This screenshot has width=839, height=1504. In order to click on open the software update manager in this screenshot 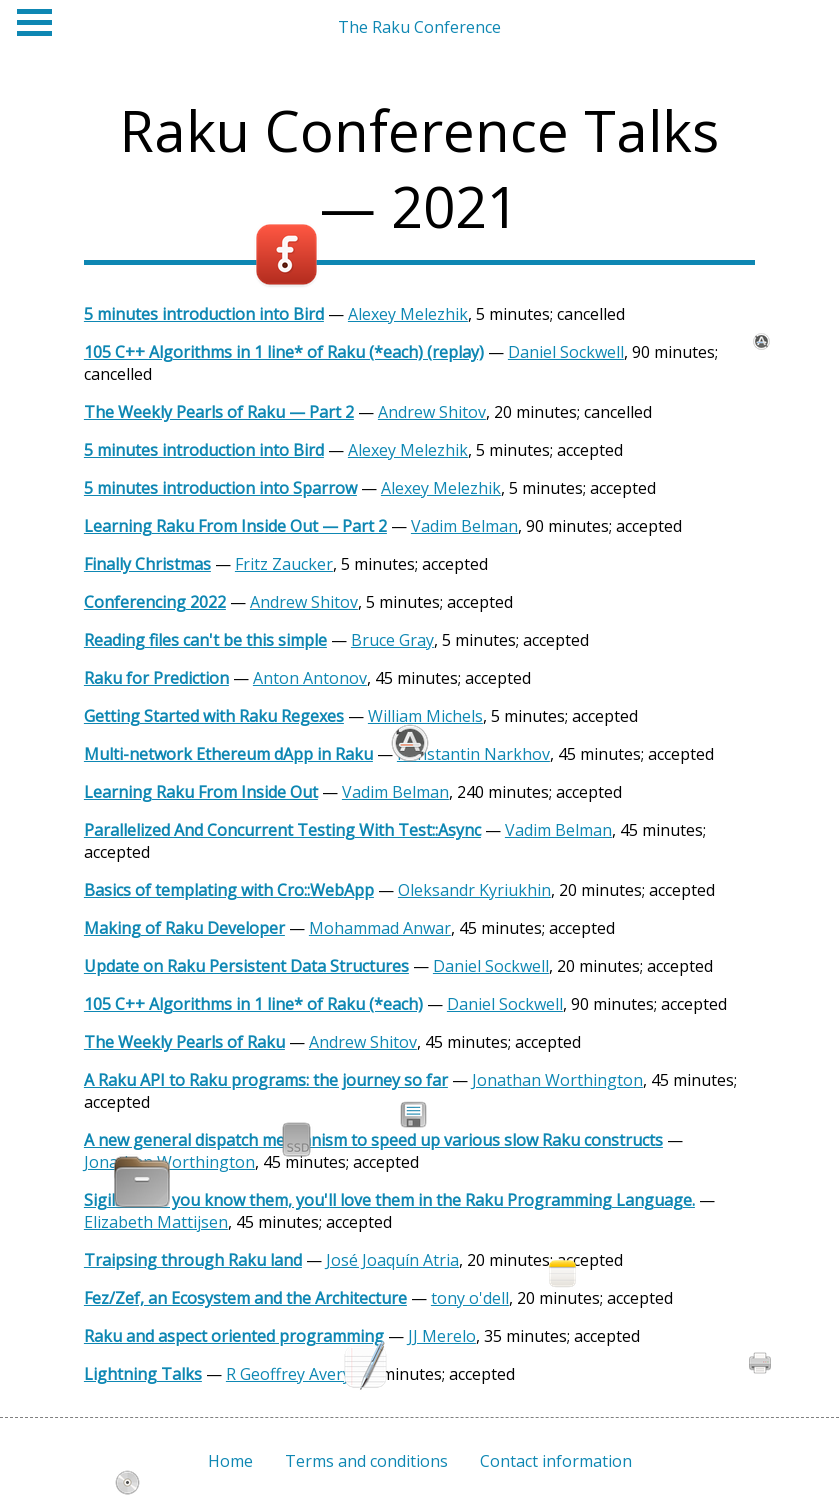, I will do `click(410, 743)`.